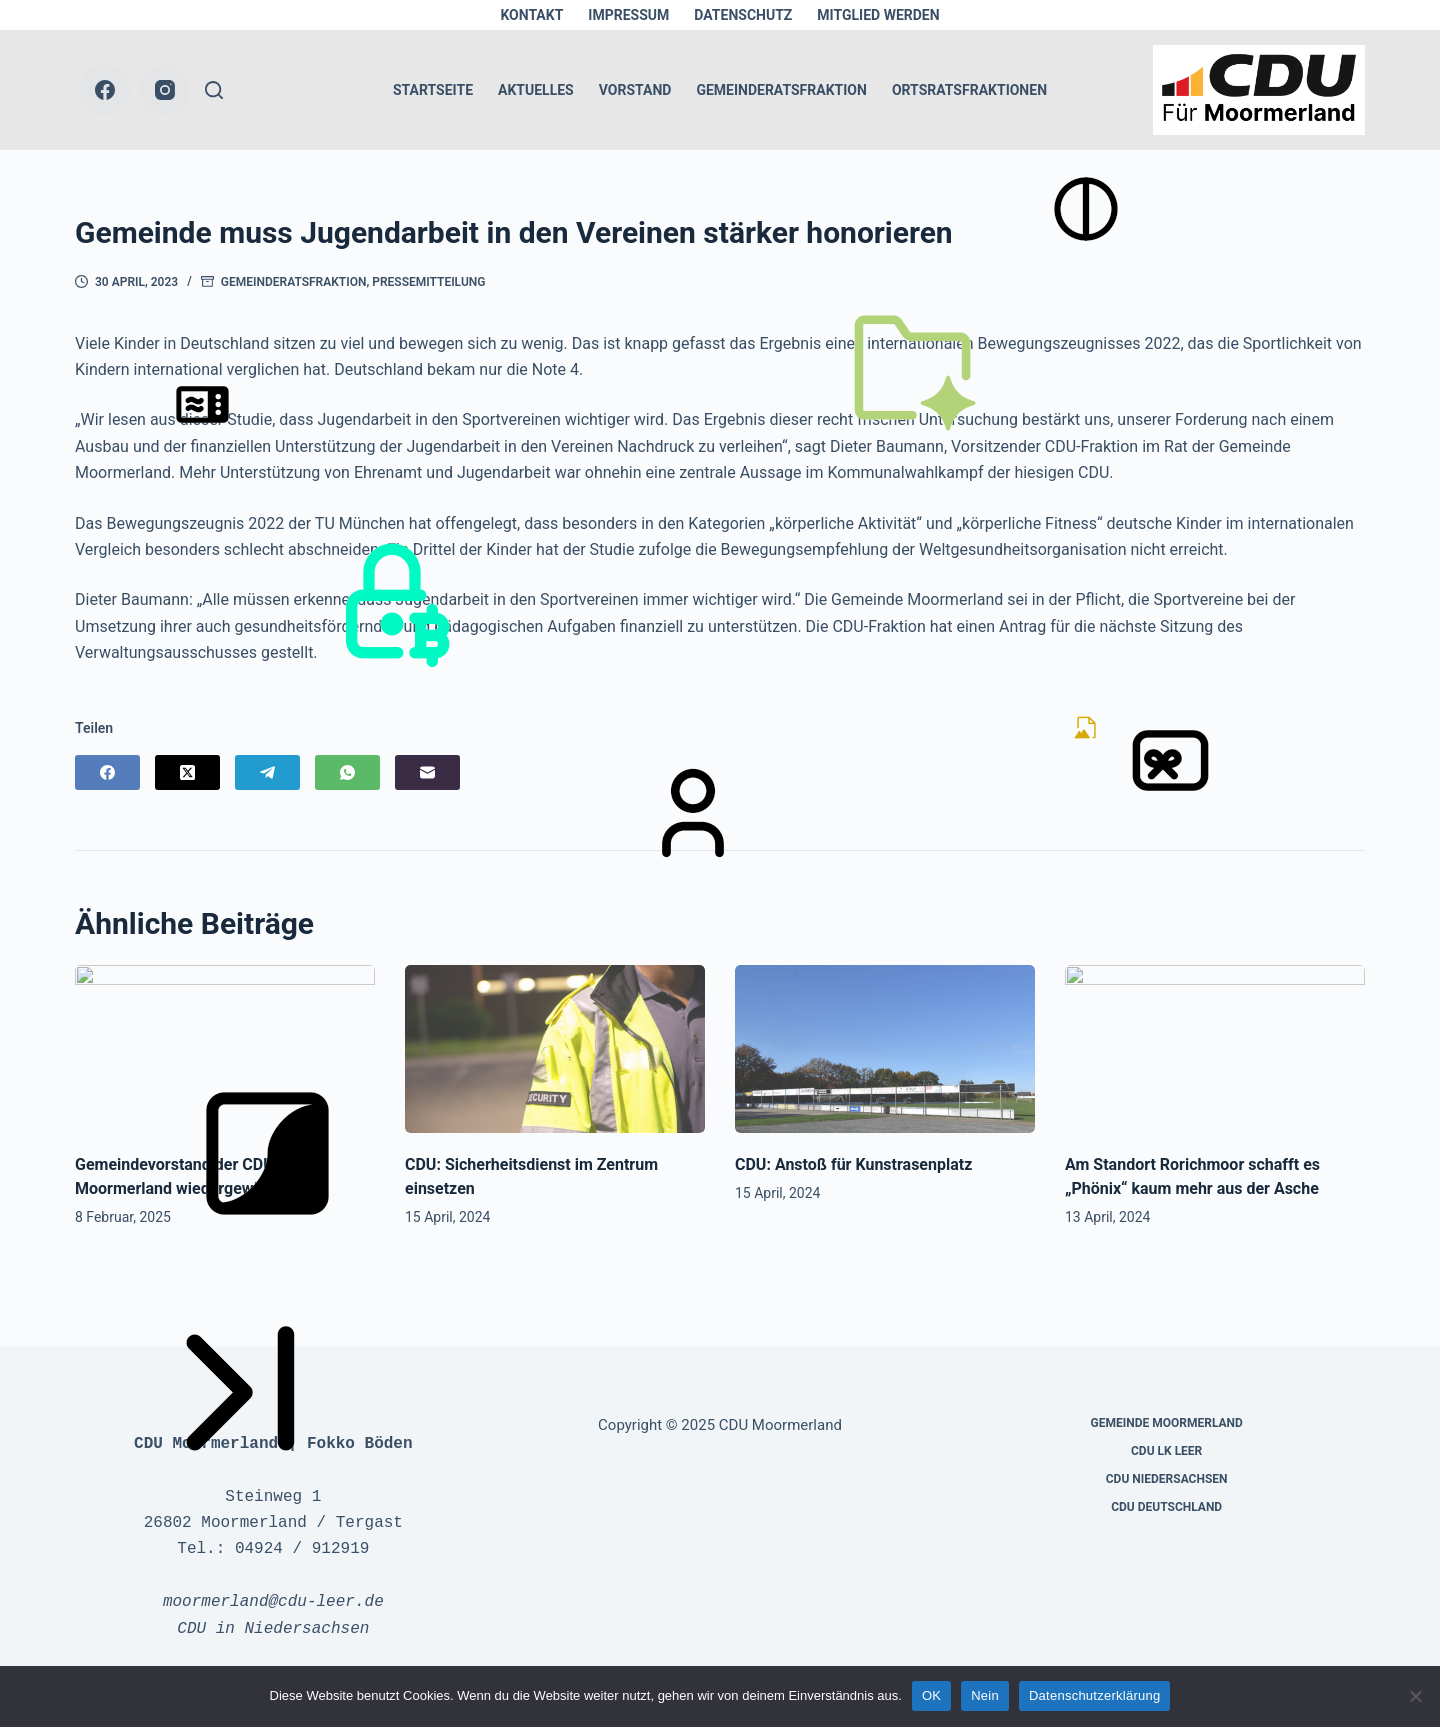 The height and width of the screenshot is (1727, 1440). I want to click on adjust display contrast settings, so click(267, 1153).